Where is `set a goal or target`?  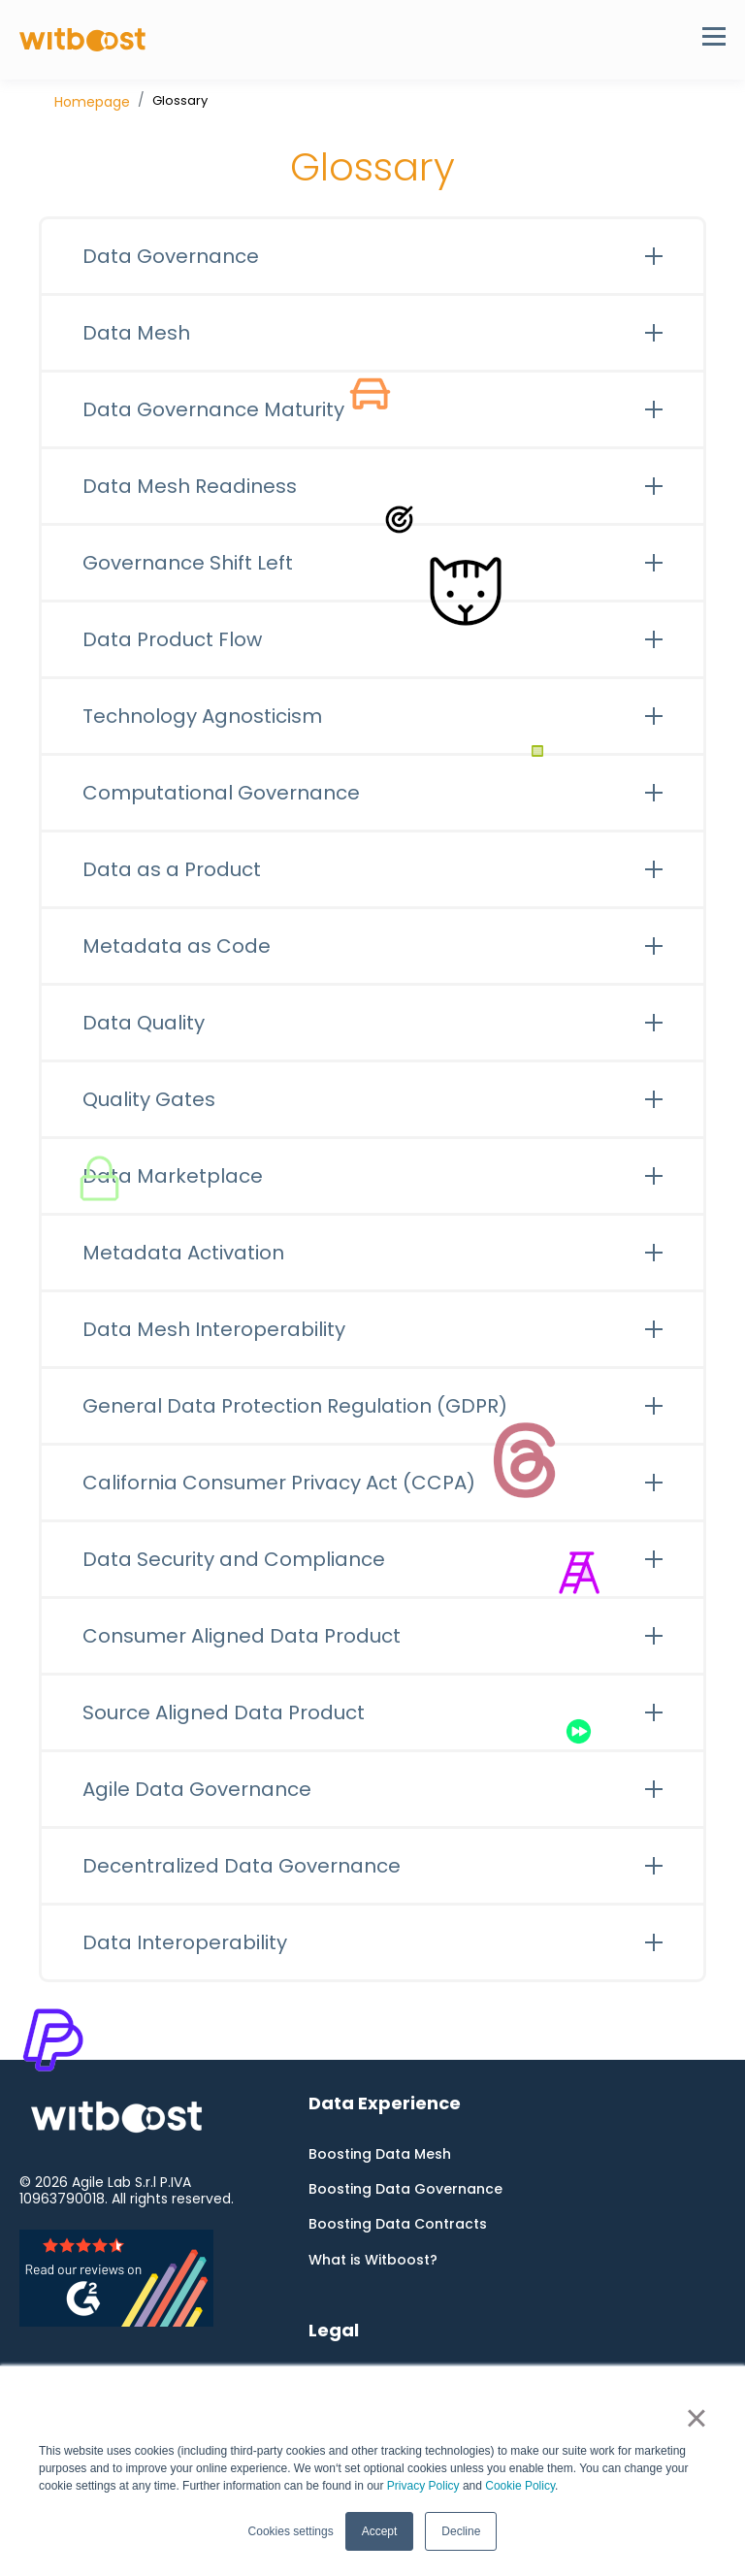
set a goal or target is located at coordinates (399, 519).